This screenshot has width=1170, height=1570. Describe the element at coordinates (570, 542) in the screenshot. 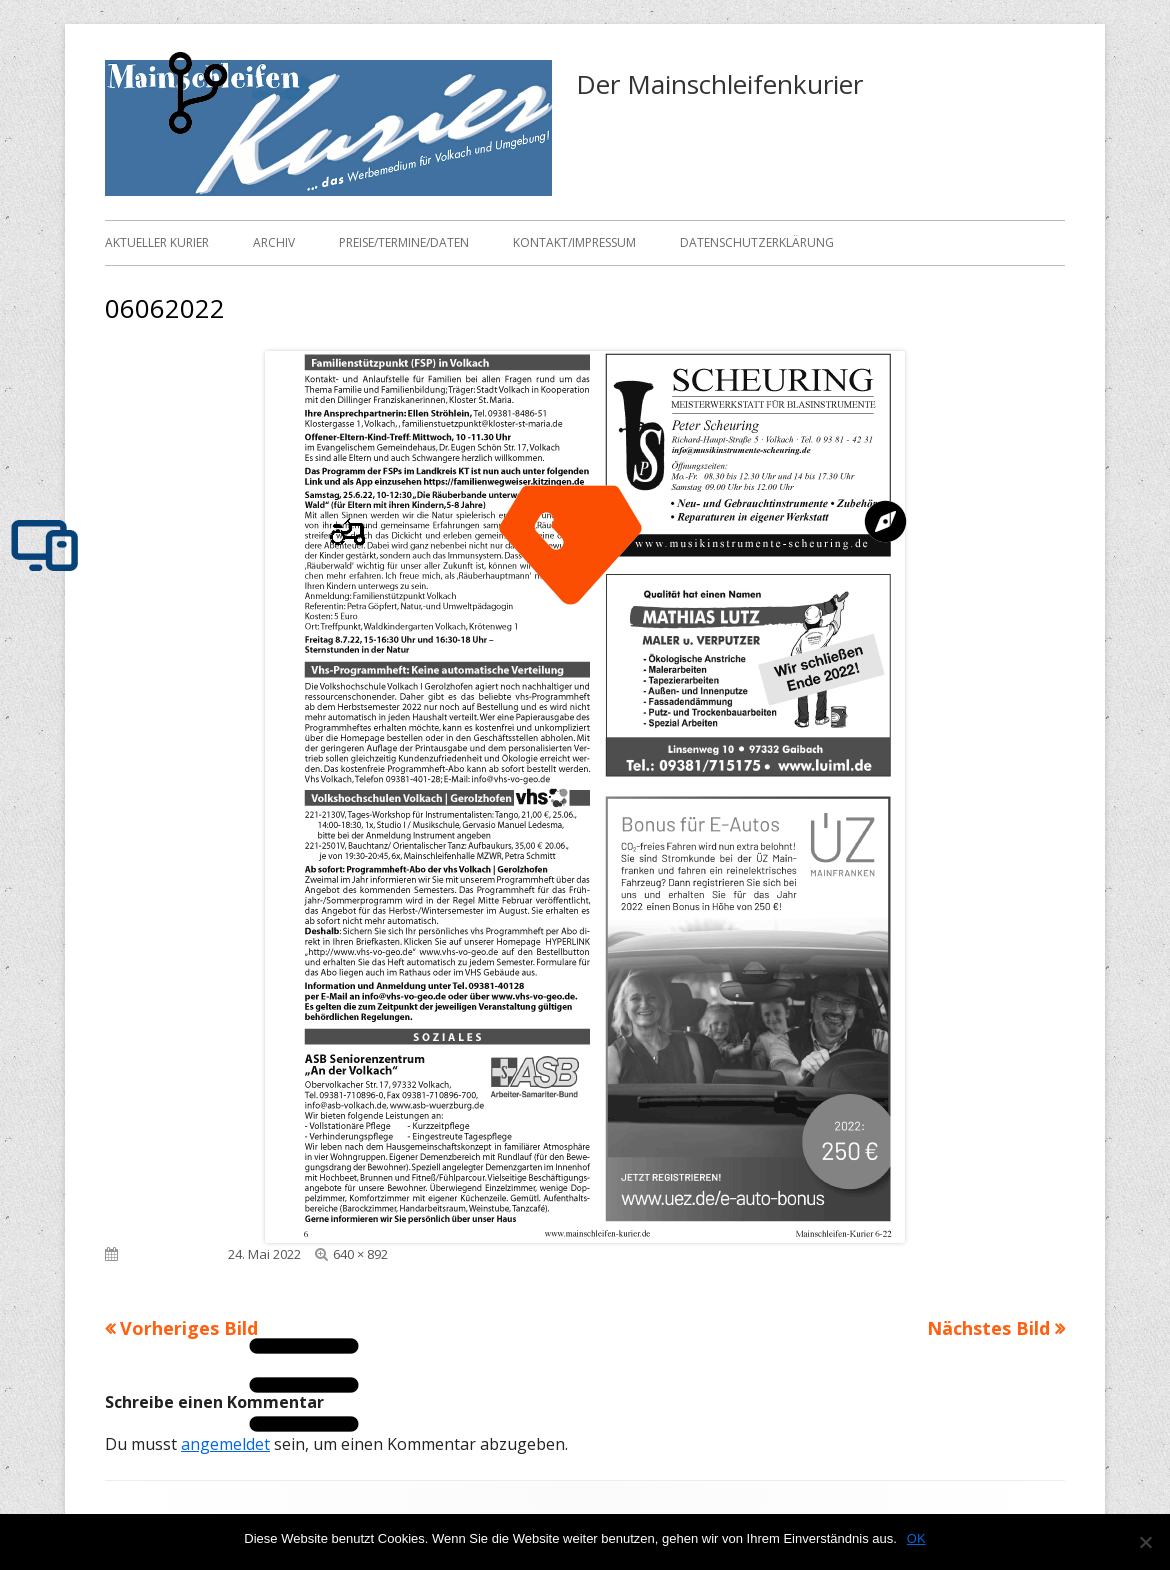

I see `indicates premium or pro membership status` at that location.